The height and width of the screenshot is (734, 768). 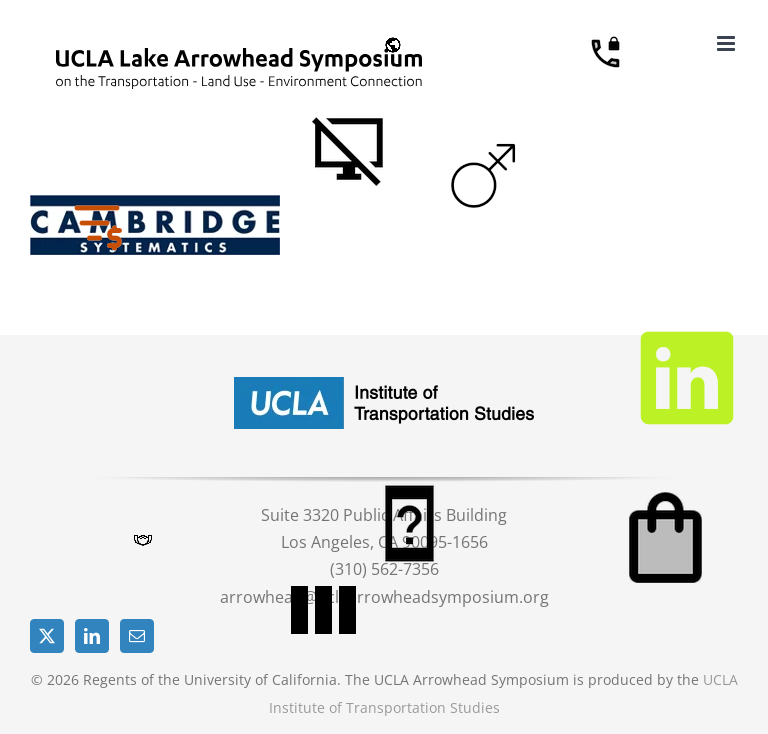 What do you see at coordinates (665, 537) in the screenshot?
I see `view your shopping bag` at bounding box center [665, 537].